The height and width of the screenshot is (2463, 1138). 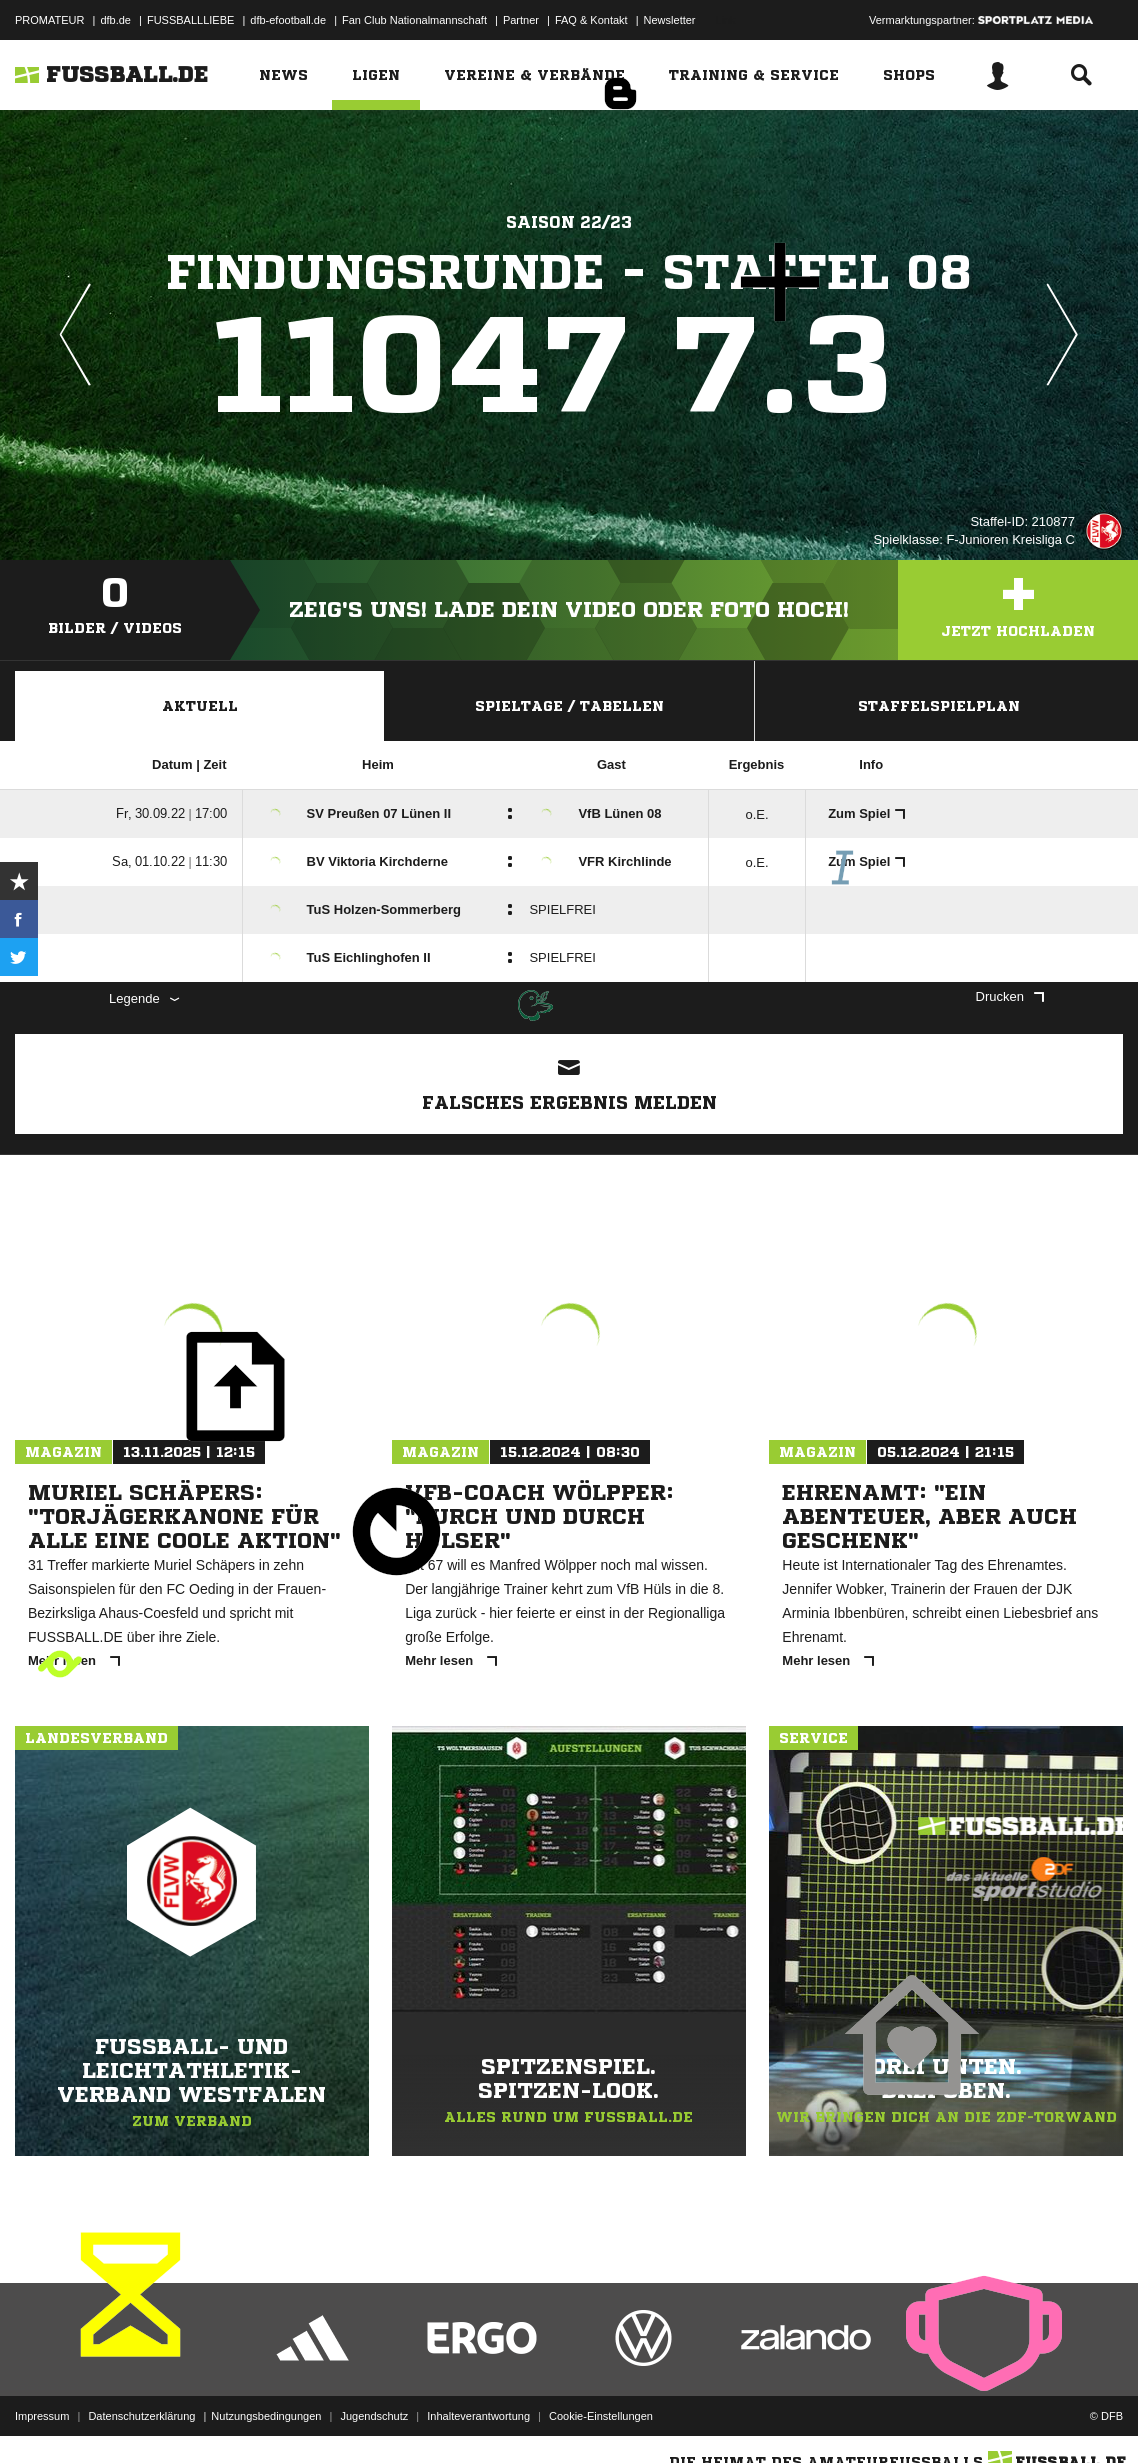 What do you see at coordinates (130, 2294) in the screenshot?
I see `indicates a process is in progress or loading` at bounding box center [130, 2294].